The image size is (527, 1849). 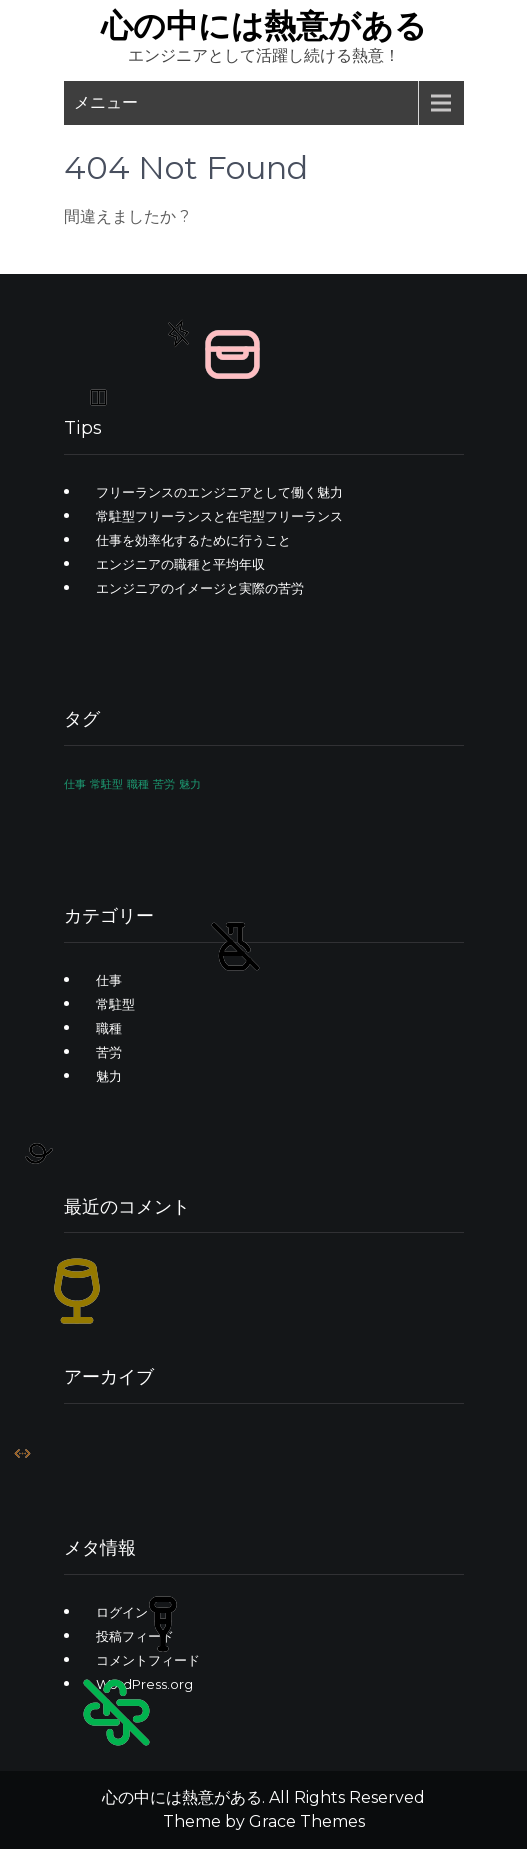 I want to click on access freehand drawing or annotation tools, so click(x=38, y=1153).